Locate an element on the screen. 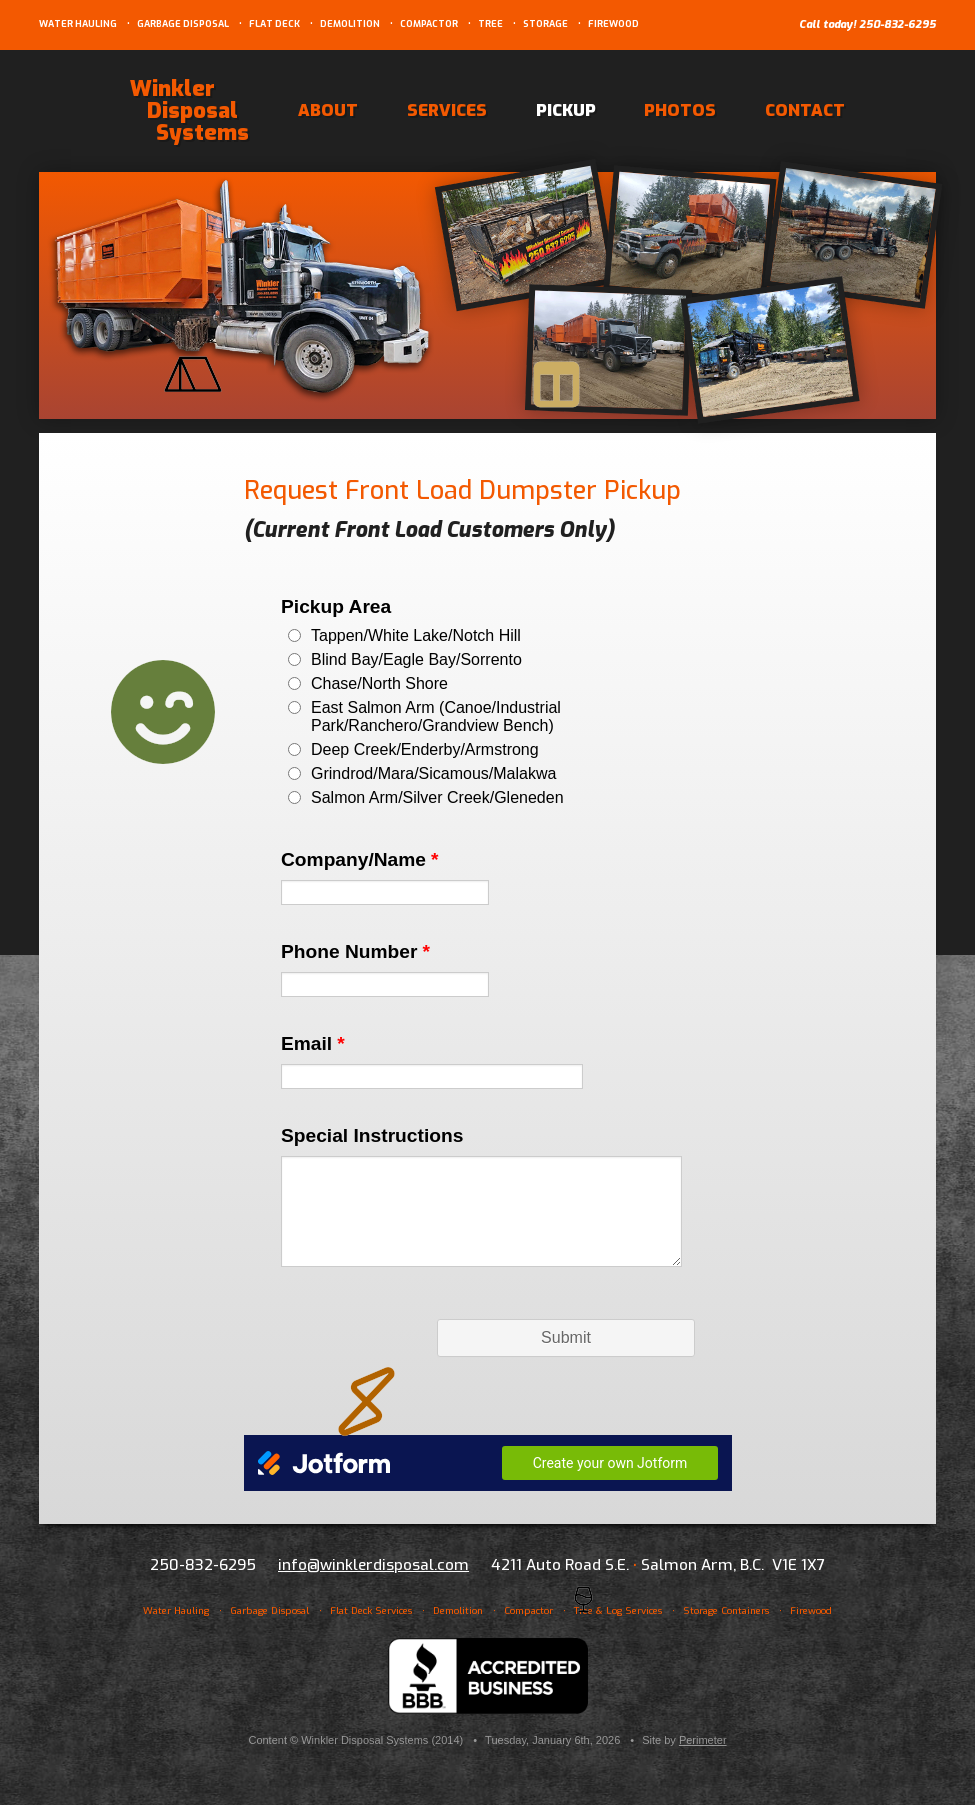 This screenshot has width=975, height=1805. access THORChain cryptocurrency services is located at coordinates (366, 1401).